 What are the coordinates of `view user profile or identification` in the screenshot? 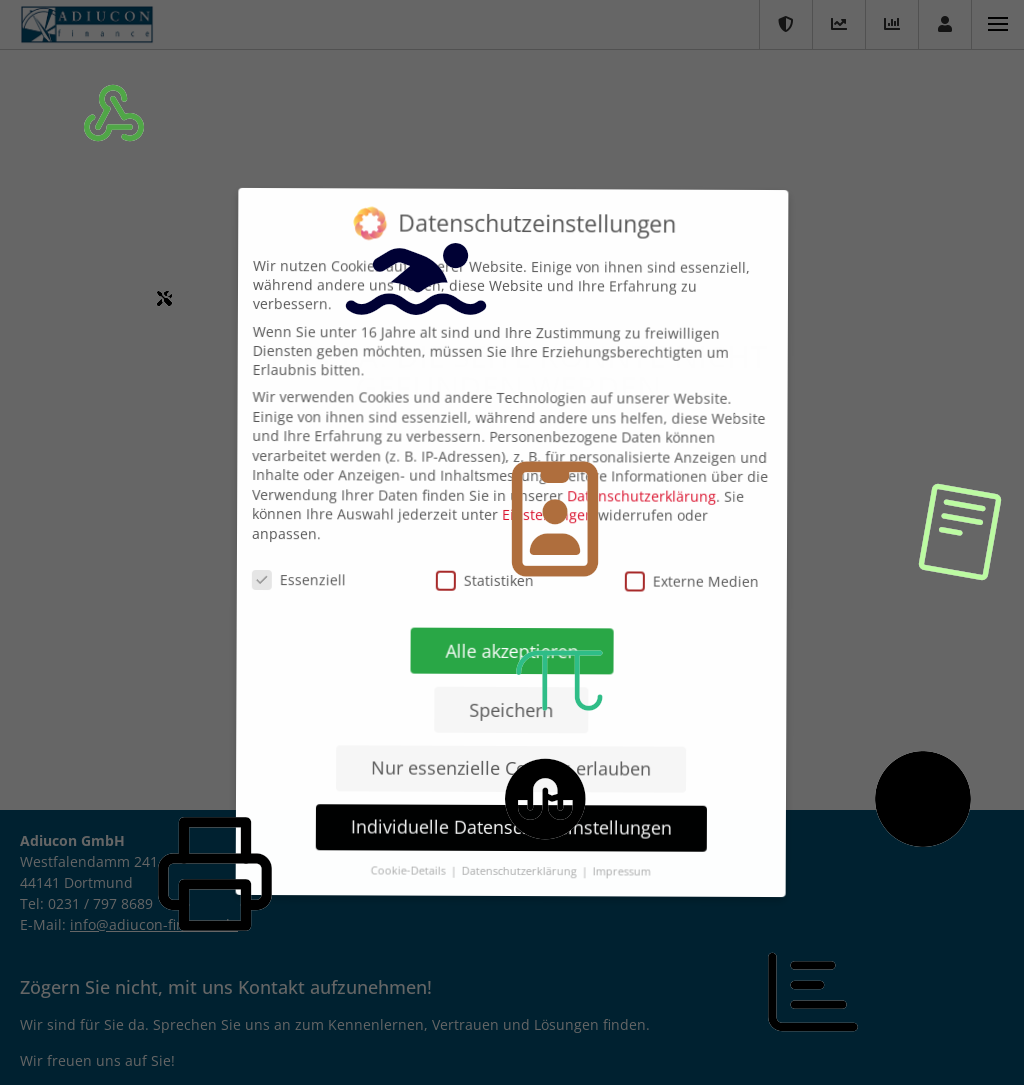 It's located at (555, 519).